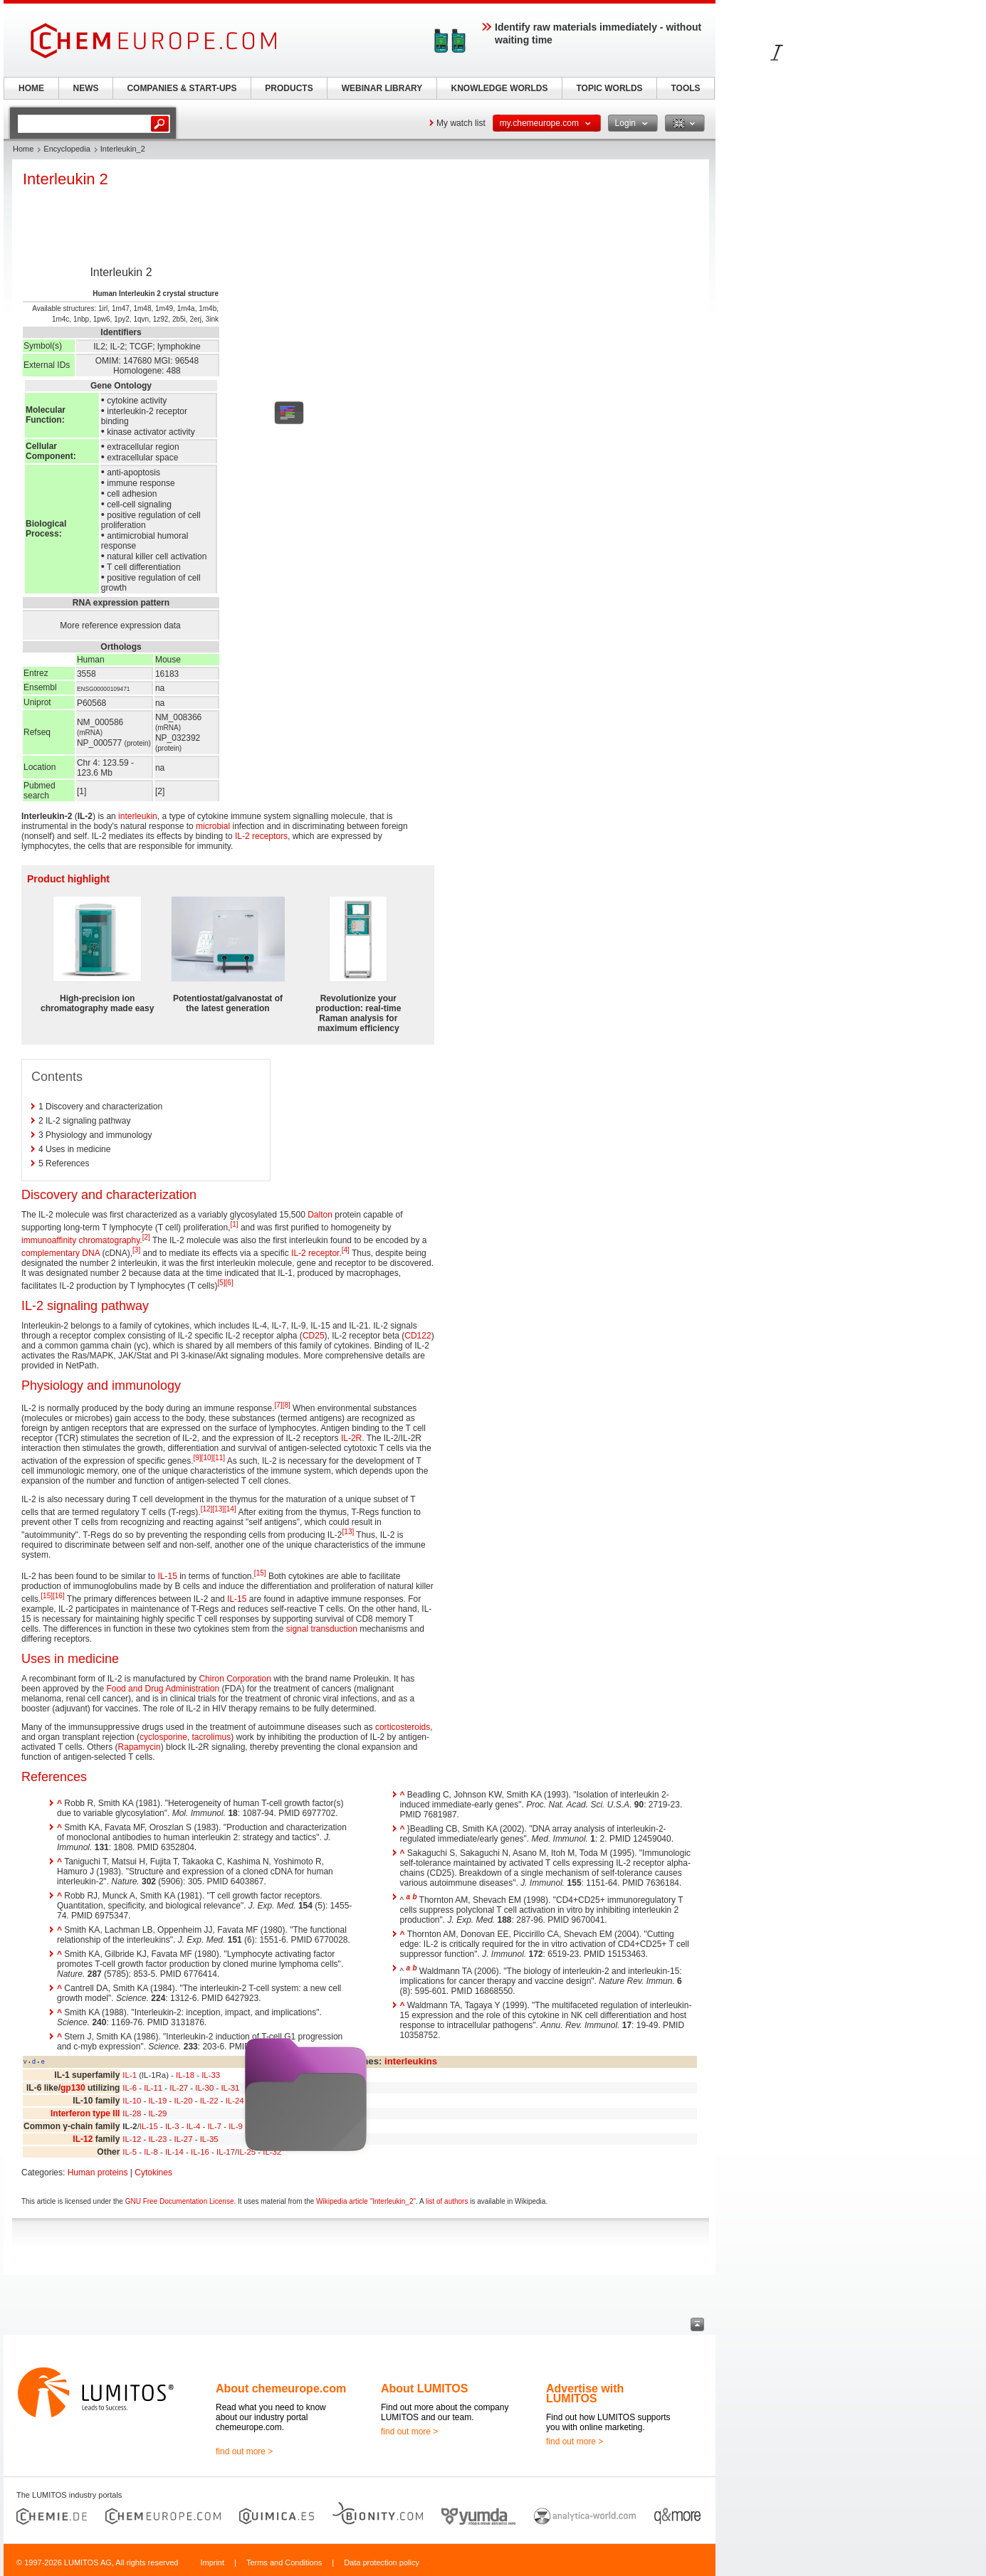 The width and height of the screenshot is (986, 2576). Describe the element at coordinates (305, 2094) in the screenshot. I see `indicates a folder is ready to accept a dragged item` at that location.